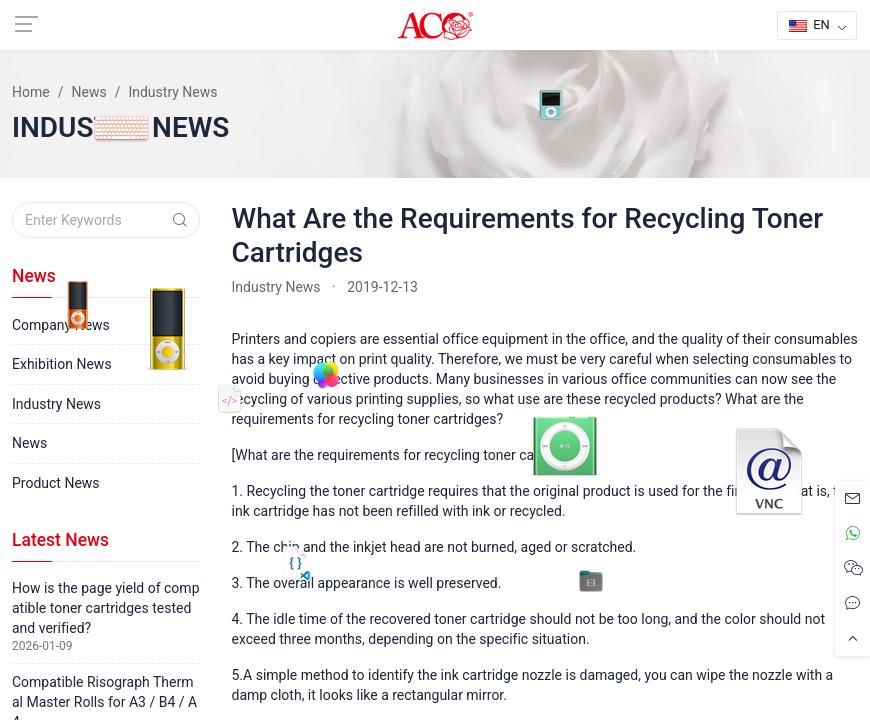  What do you see at coordinates (326, 375) in the screenshot?
I see `access game center account settings` at bounding box center [326, 375].